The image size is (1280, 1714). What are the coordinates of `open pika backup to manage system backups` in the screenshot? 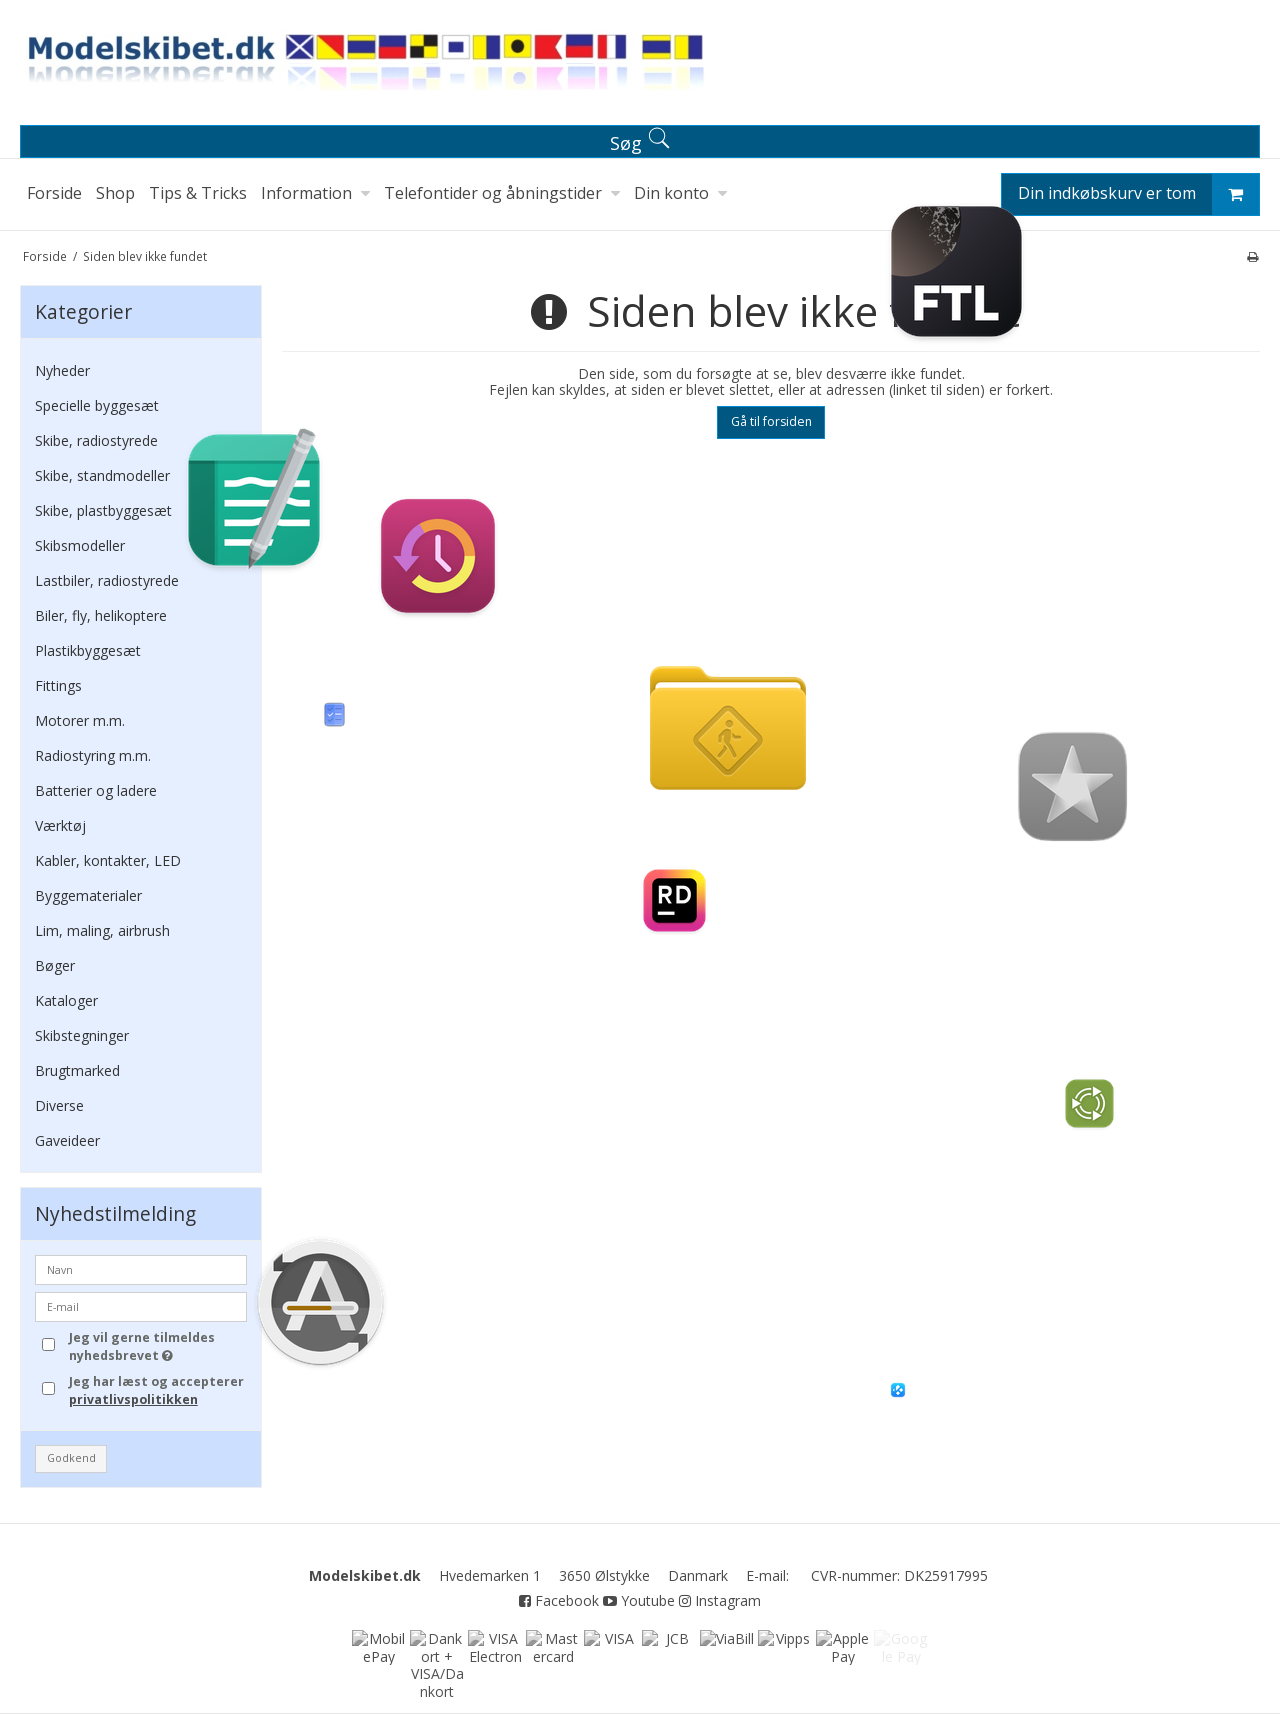 It's located at (438, 556).